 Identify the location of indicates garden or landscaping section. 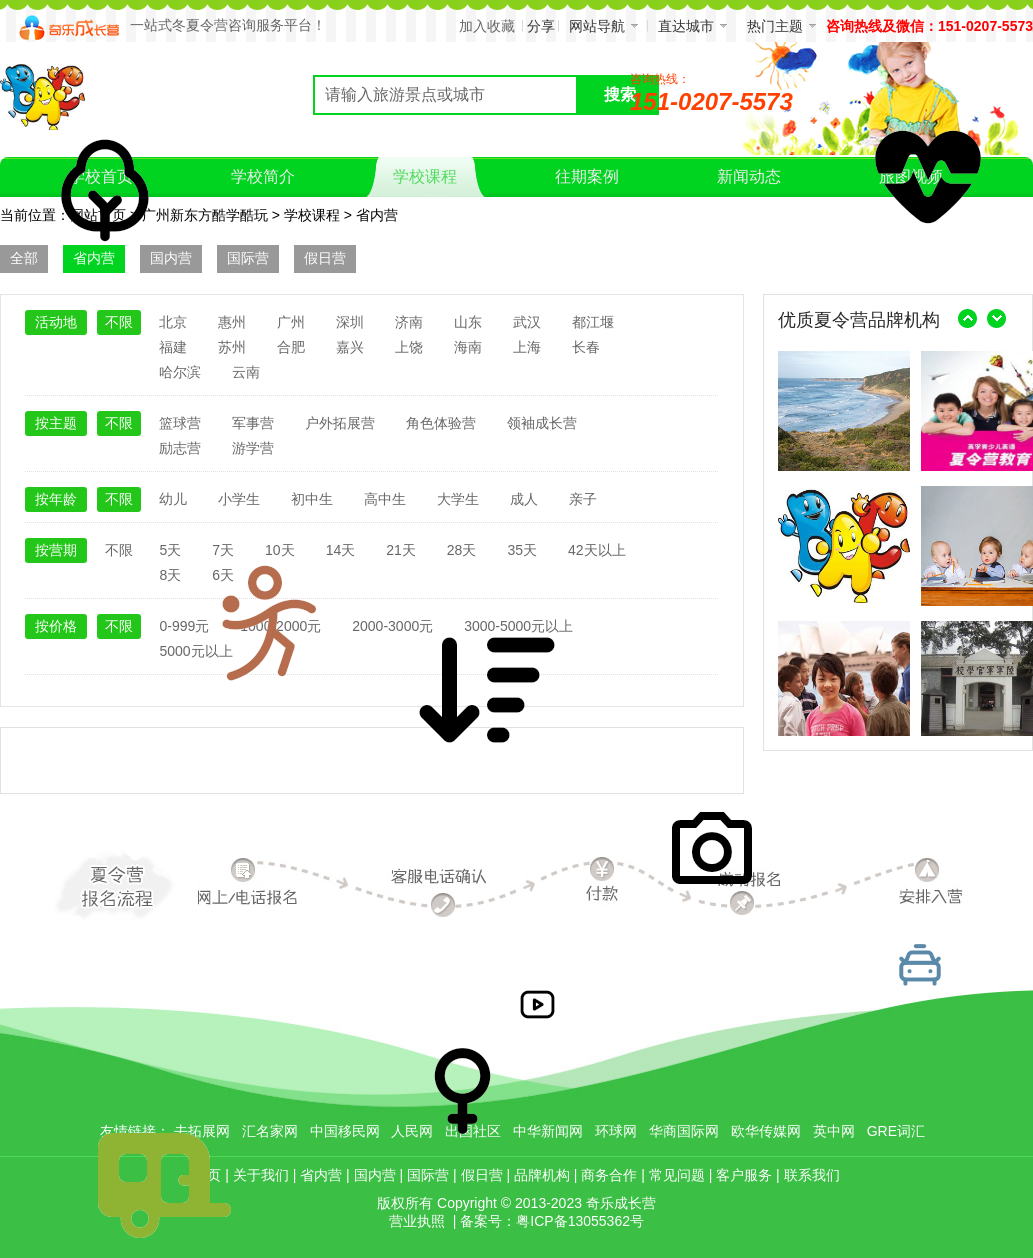
(105, 188).